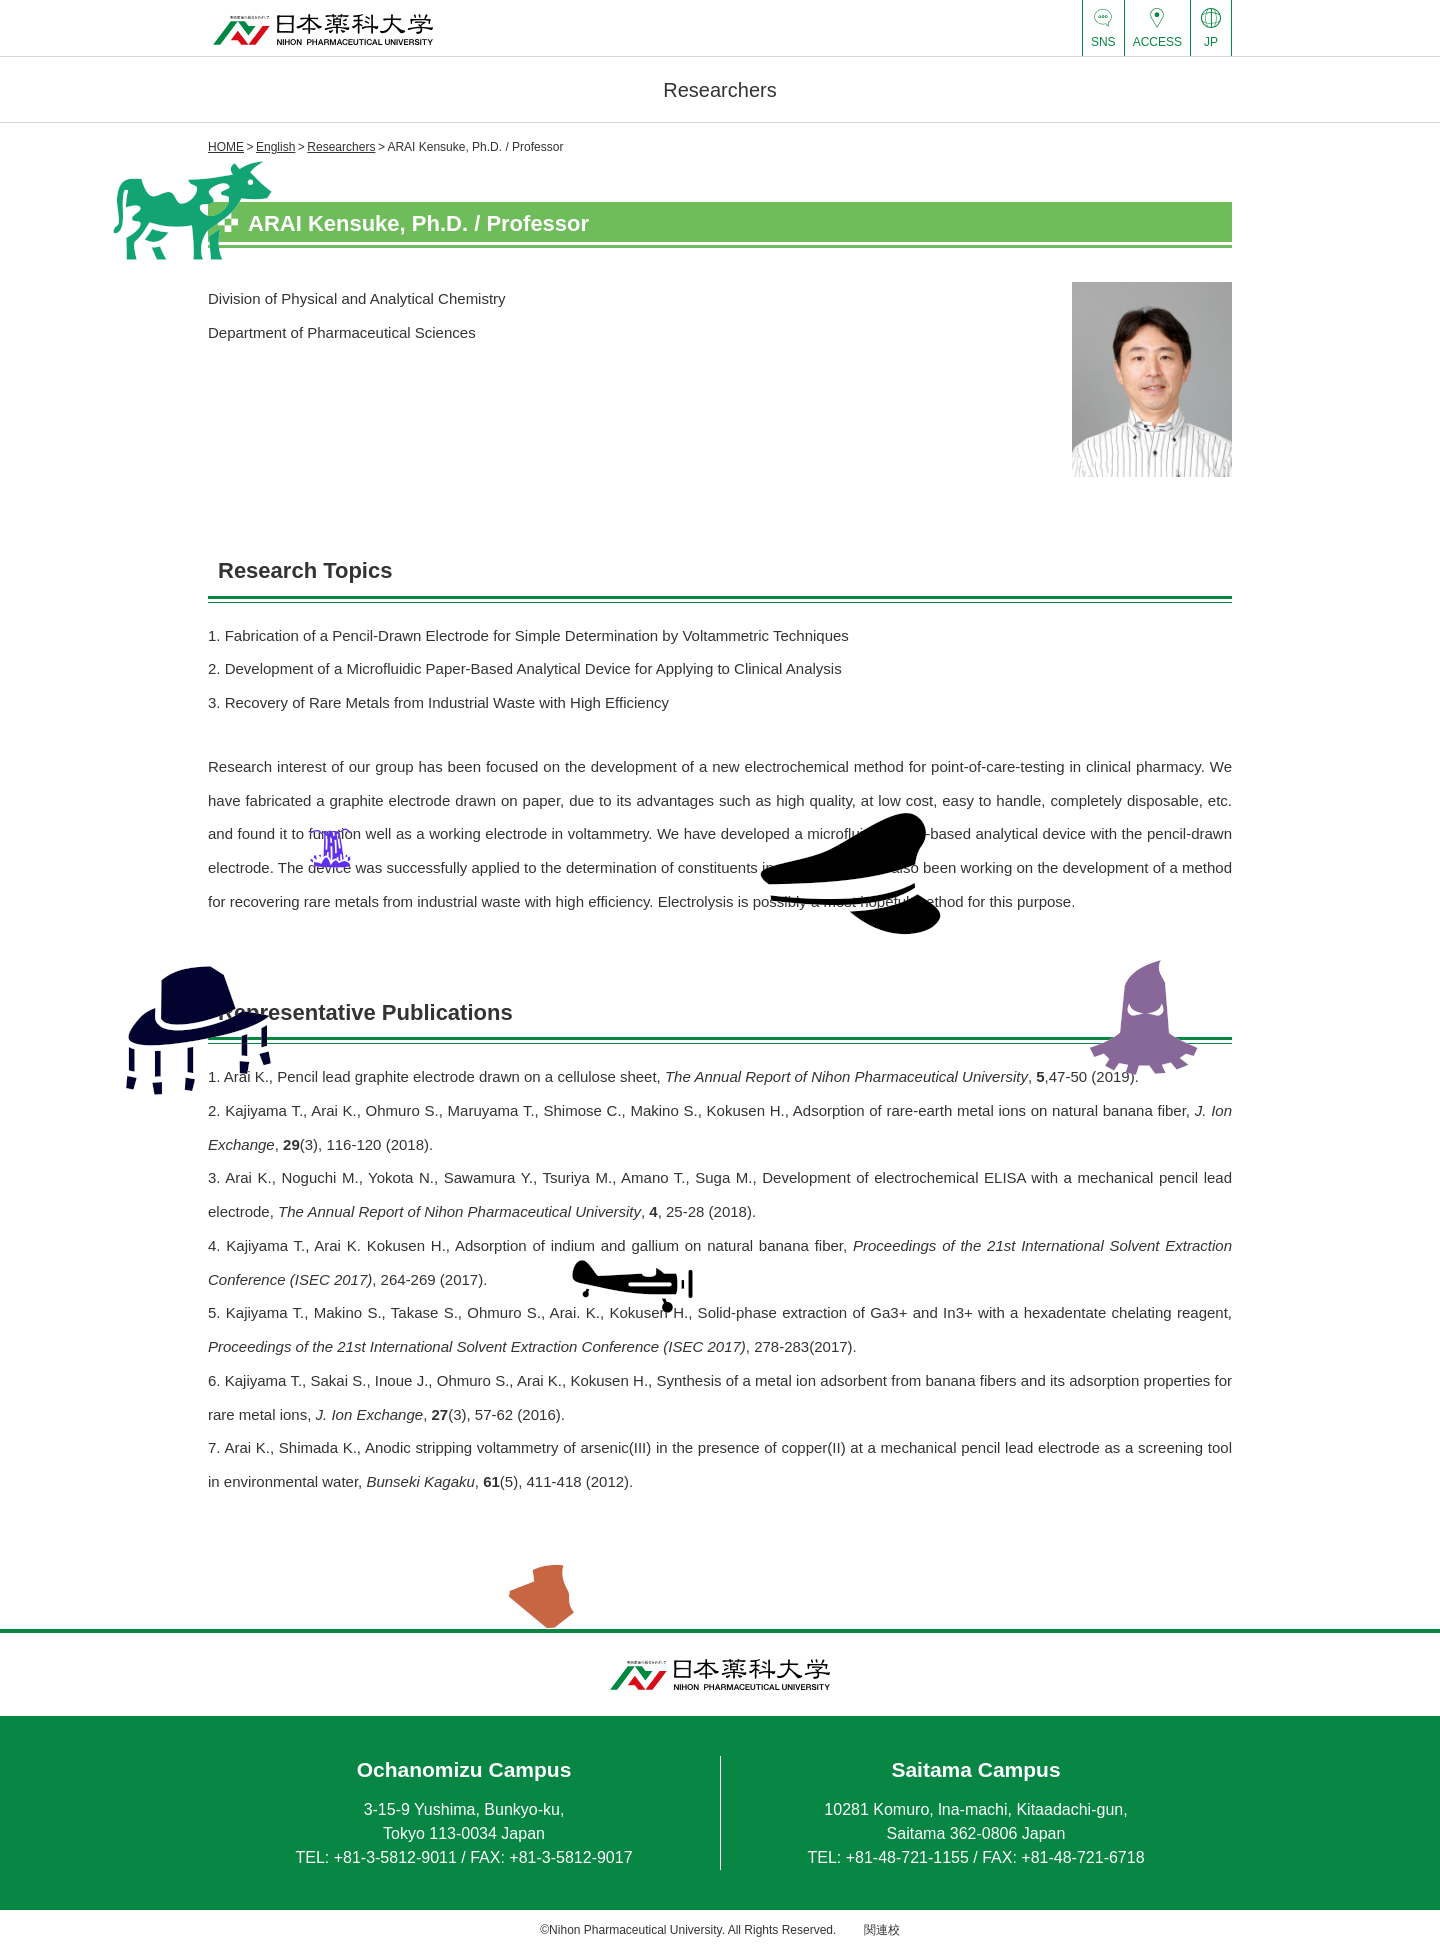  Describe the element at coordinates (330, 848) in the screenshot. I see `view waterfall location or landmark` at that location.